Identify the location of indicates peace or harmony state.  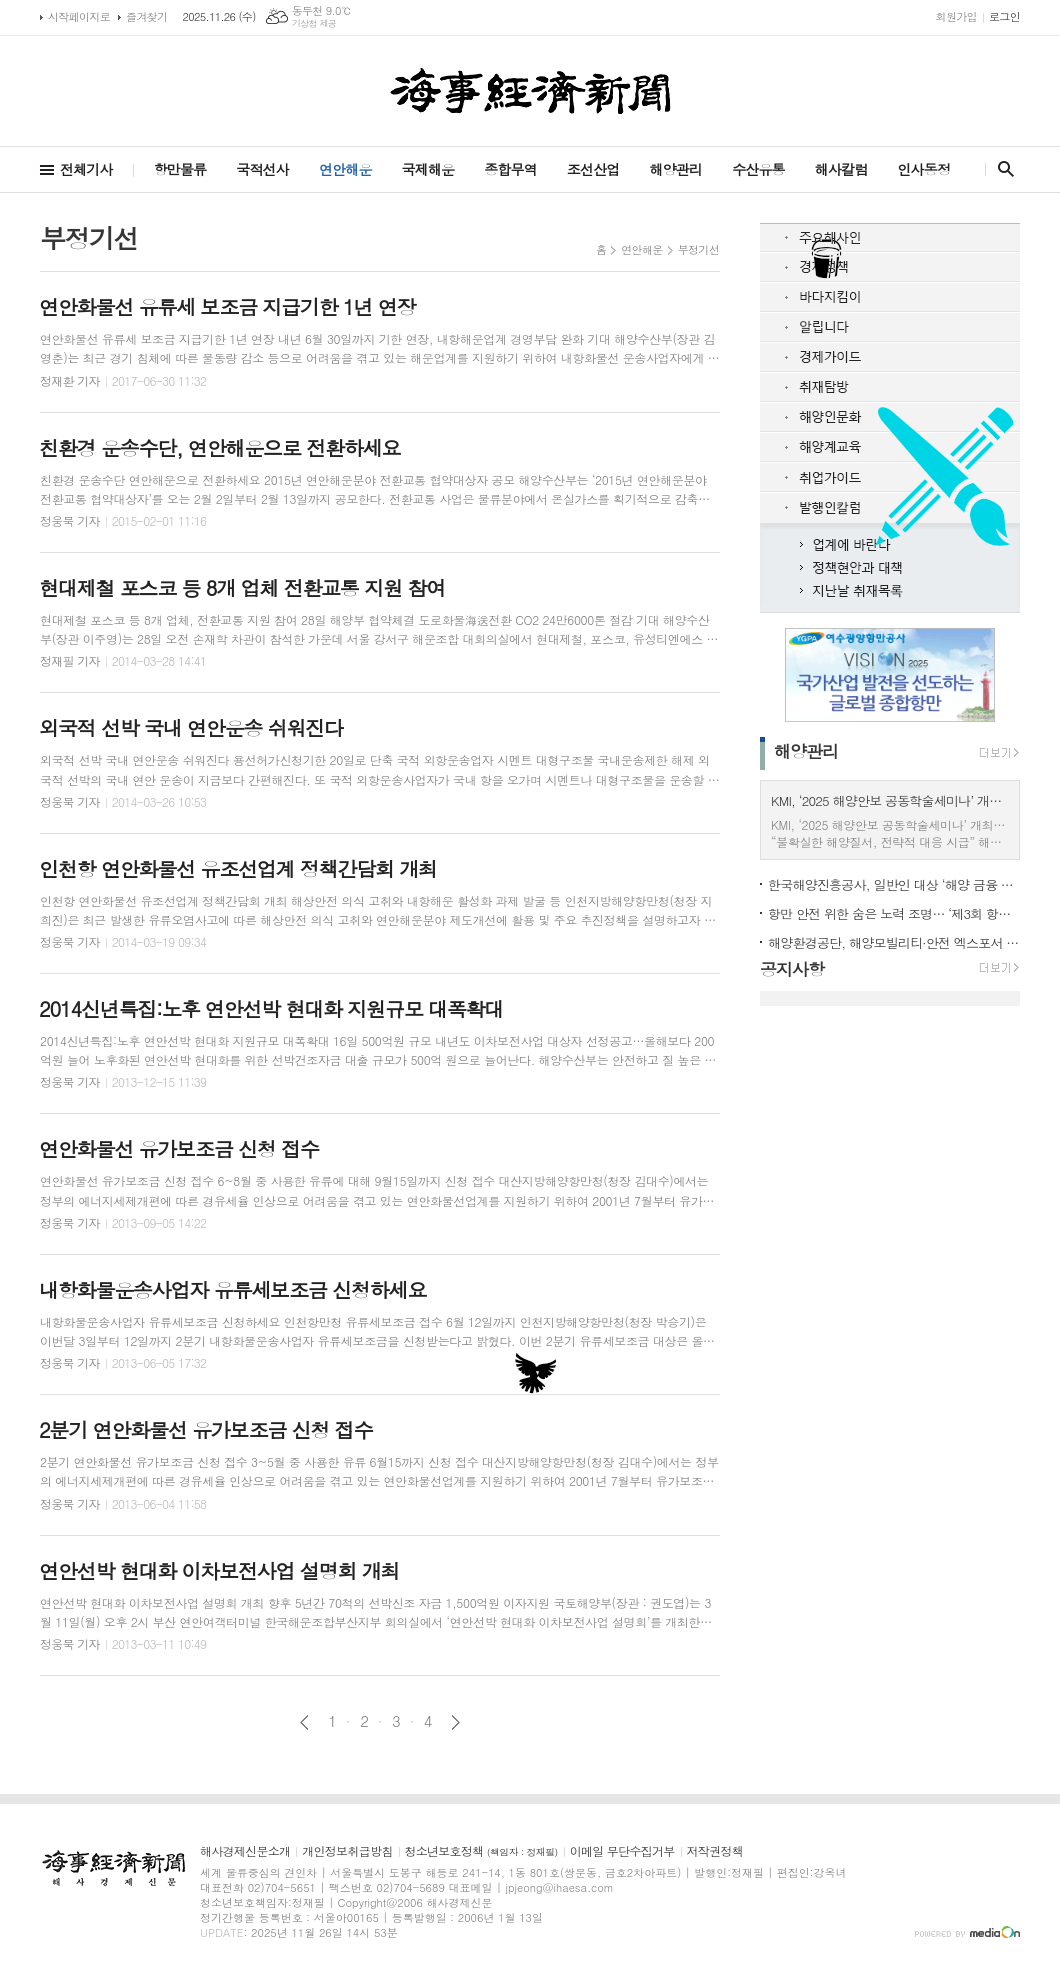
(535, 1373).